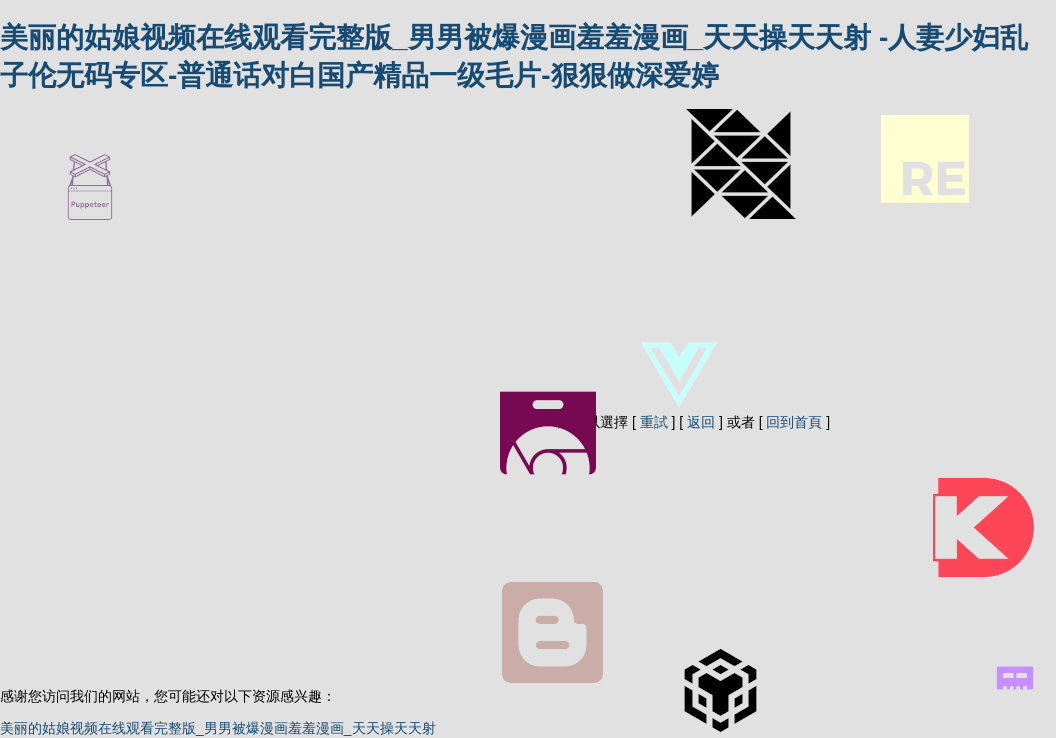  What do you see at coordinates (679, 375) in the screenshot?
I see `Vue.js framework logo` at bounding box center [679, 375].